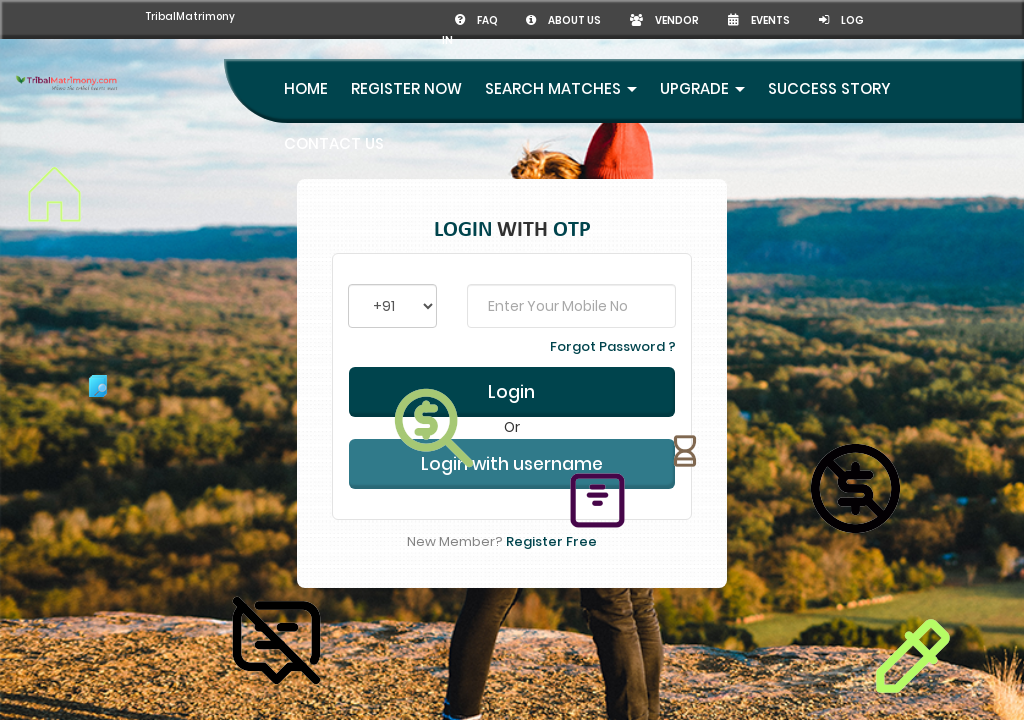 The image size is (1024, 720). I want to click on search for pricing or cost information, so click(434, 428).